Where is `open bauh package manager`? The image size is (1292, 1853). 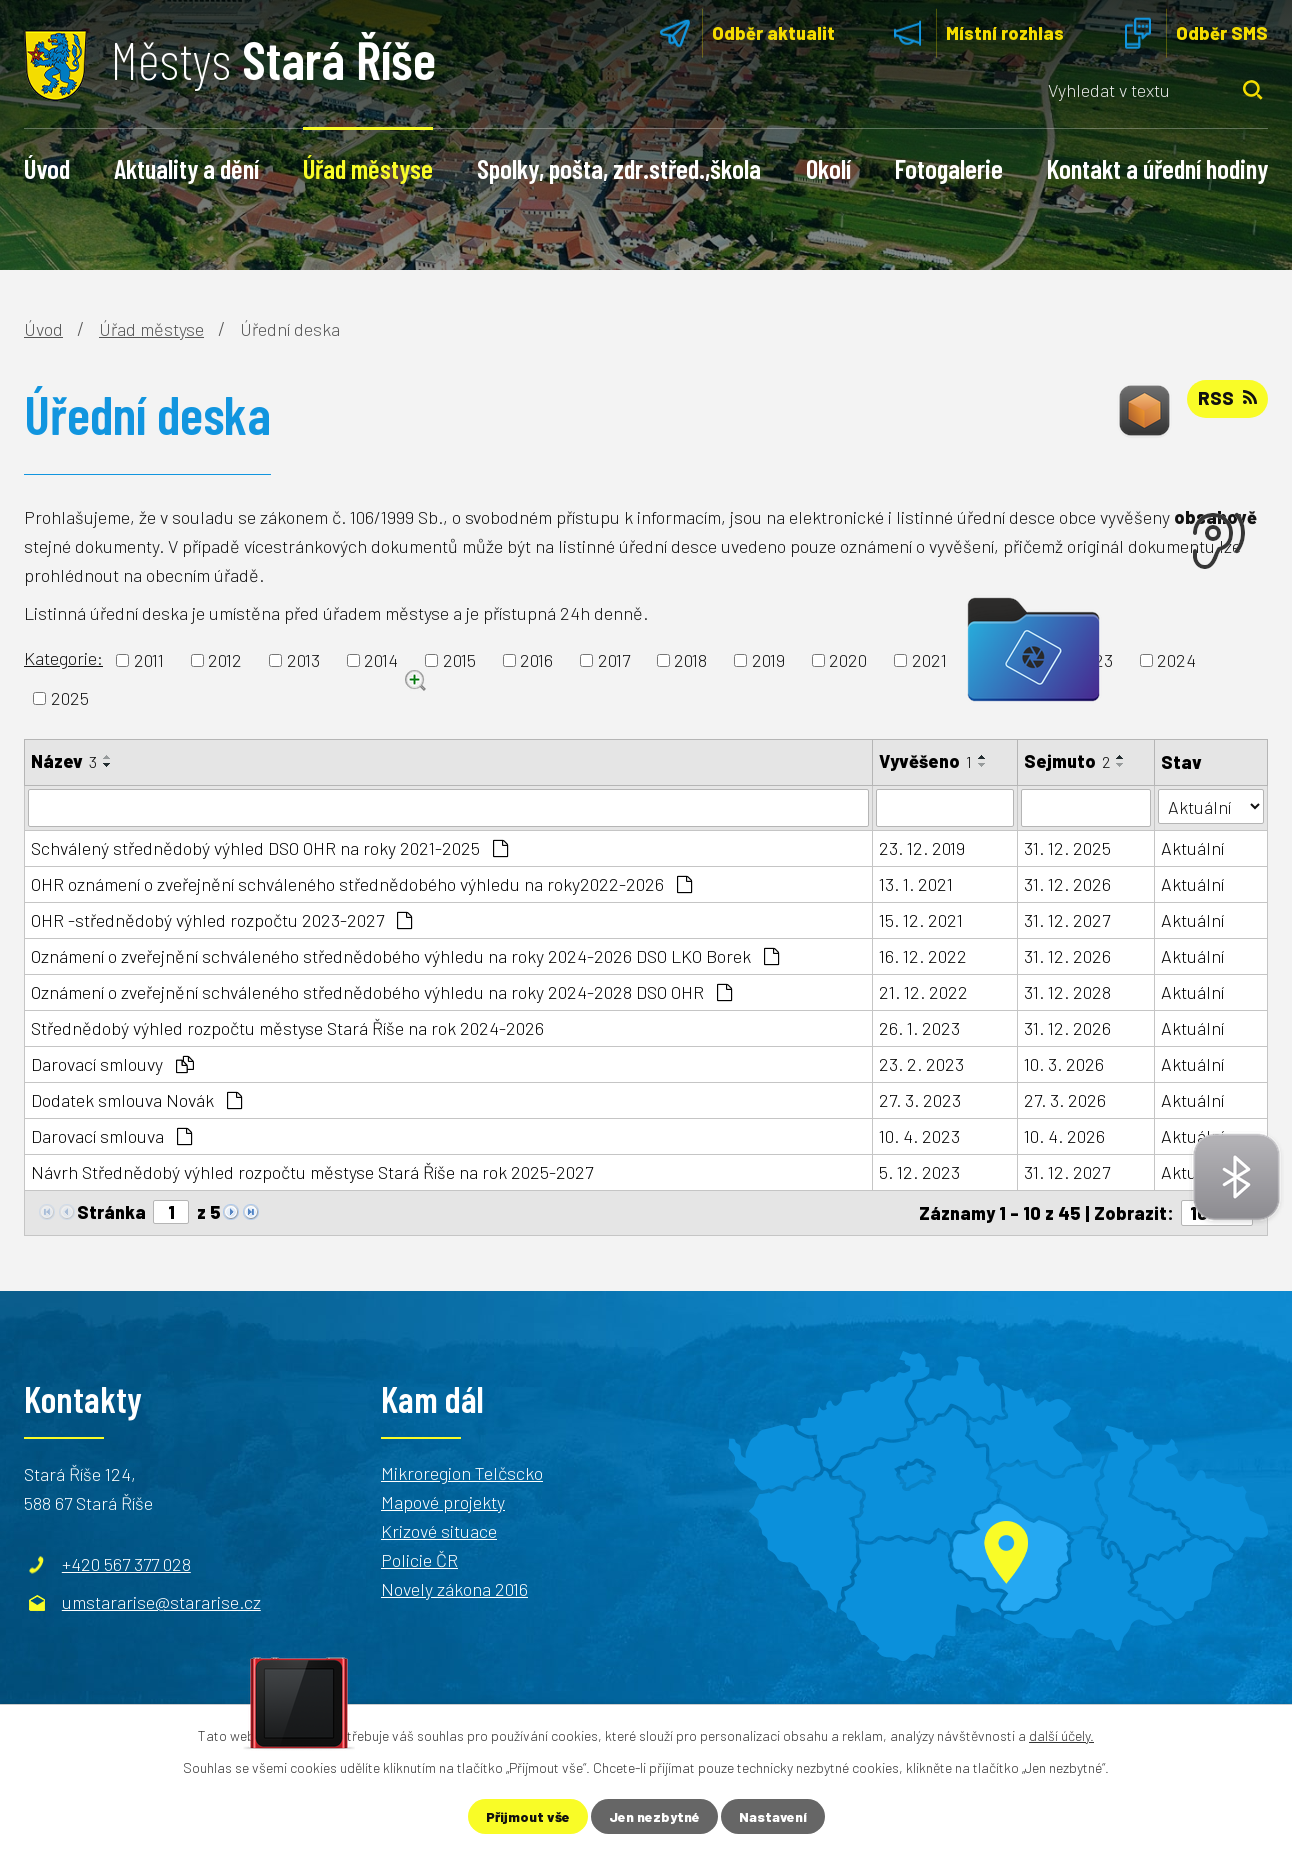 open bauh package manager is located at coordinates (1144, 410).